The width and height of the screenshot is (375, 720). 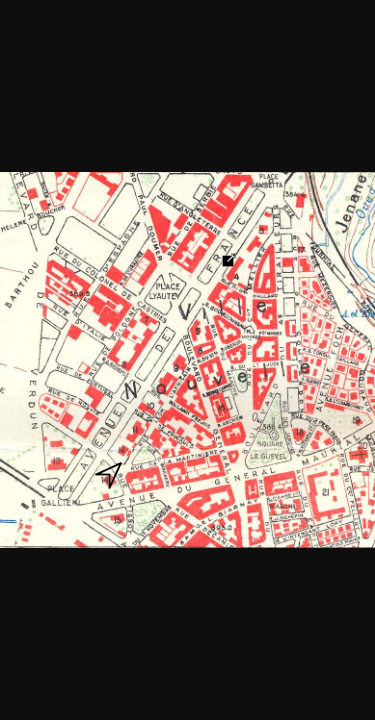 I want to click on open link in new tab or window, so click(x=229, y=260).